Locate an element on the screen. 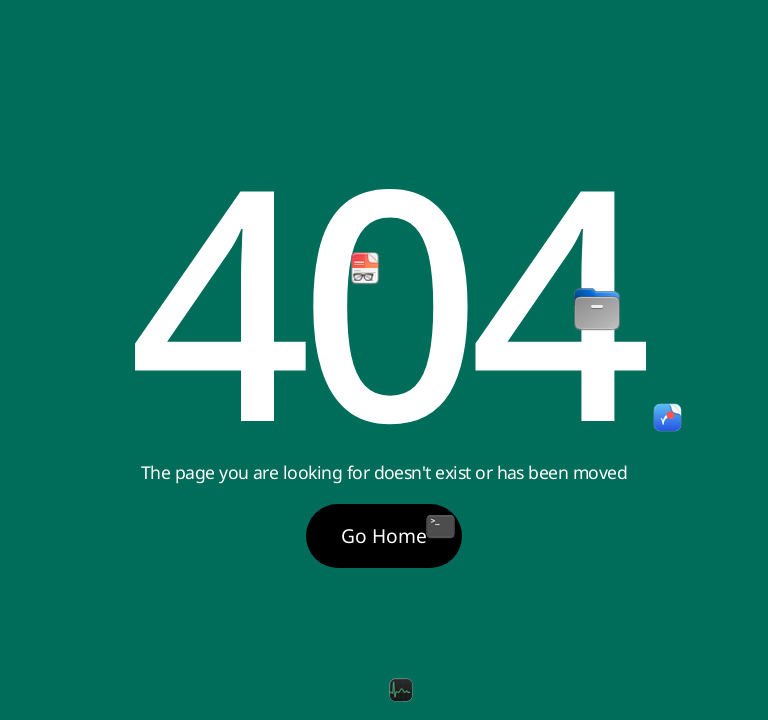  open desktop animation preferences is located at coordinates (667, 417).